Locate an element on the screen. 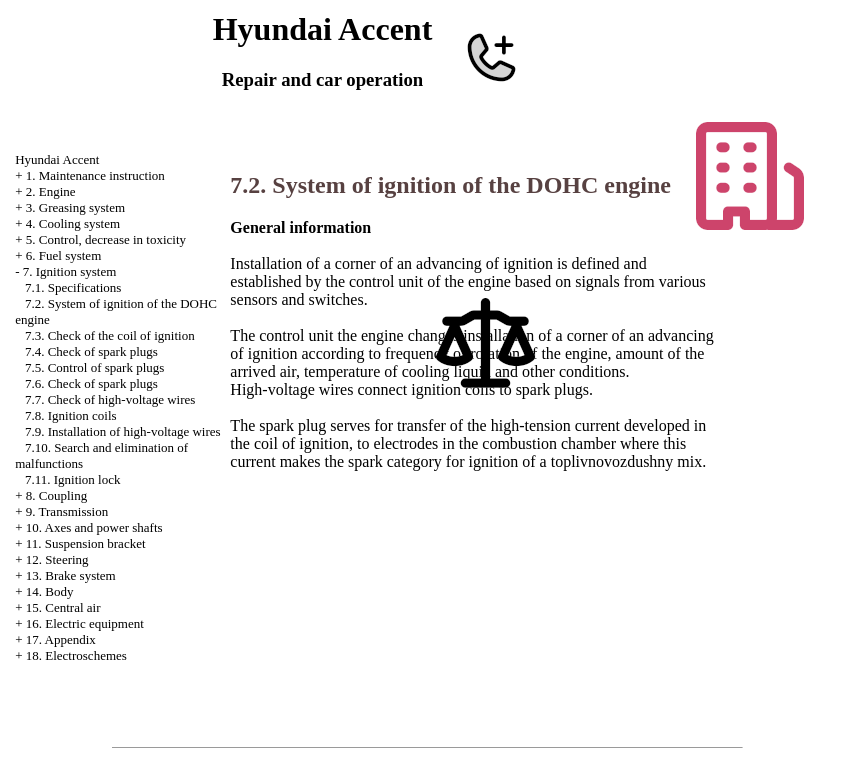 The image size is (855, 780). view organization settings is located at coordinates (750, 176).